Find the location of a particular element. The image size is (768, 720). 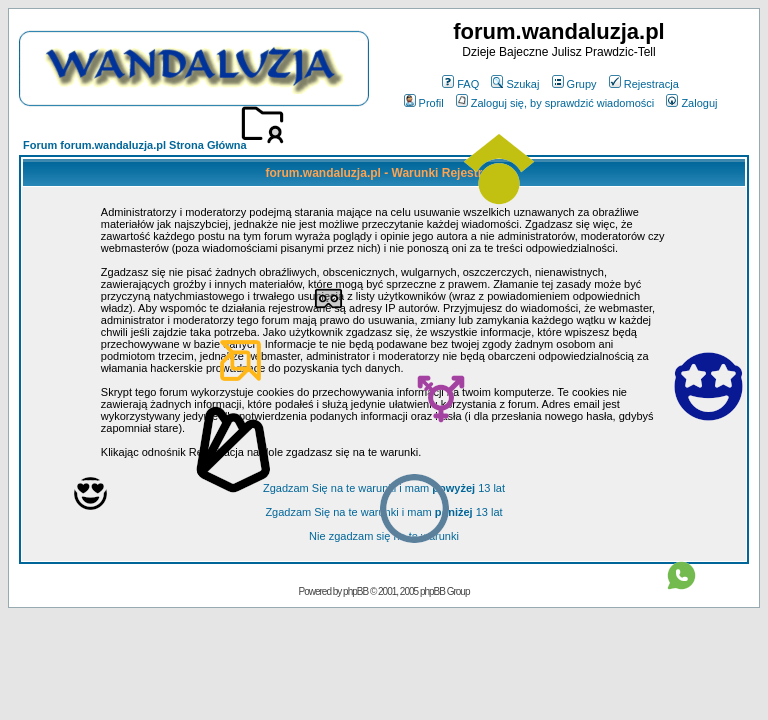

react with love or adoration is located at coordinates (90, 493).